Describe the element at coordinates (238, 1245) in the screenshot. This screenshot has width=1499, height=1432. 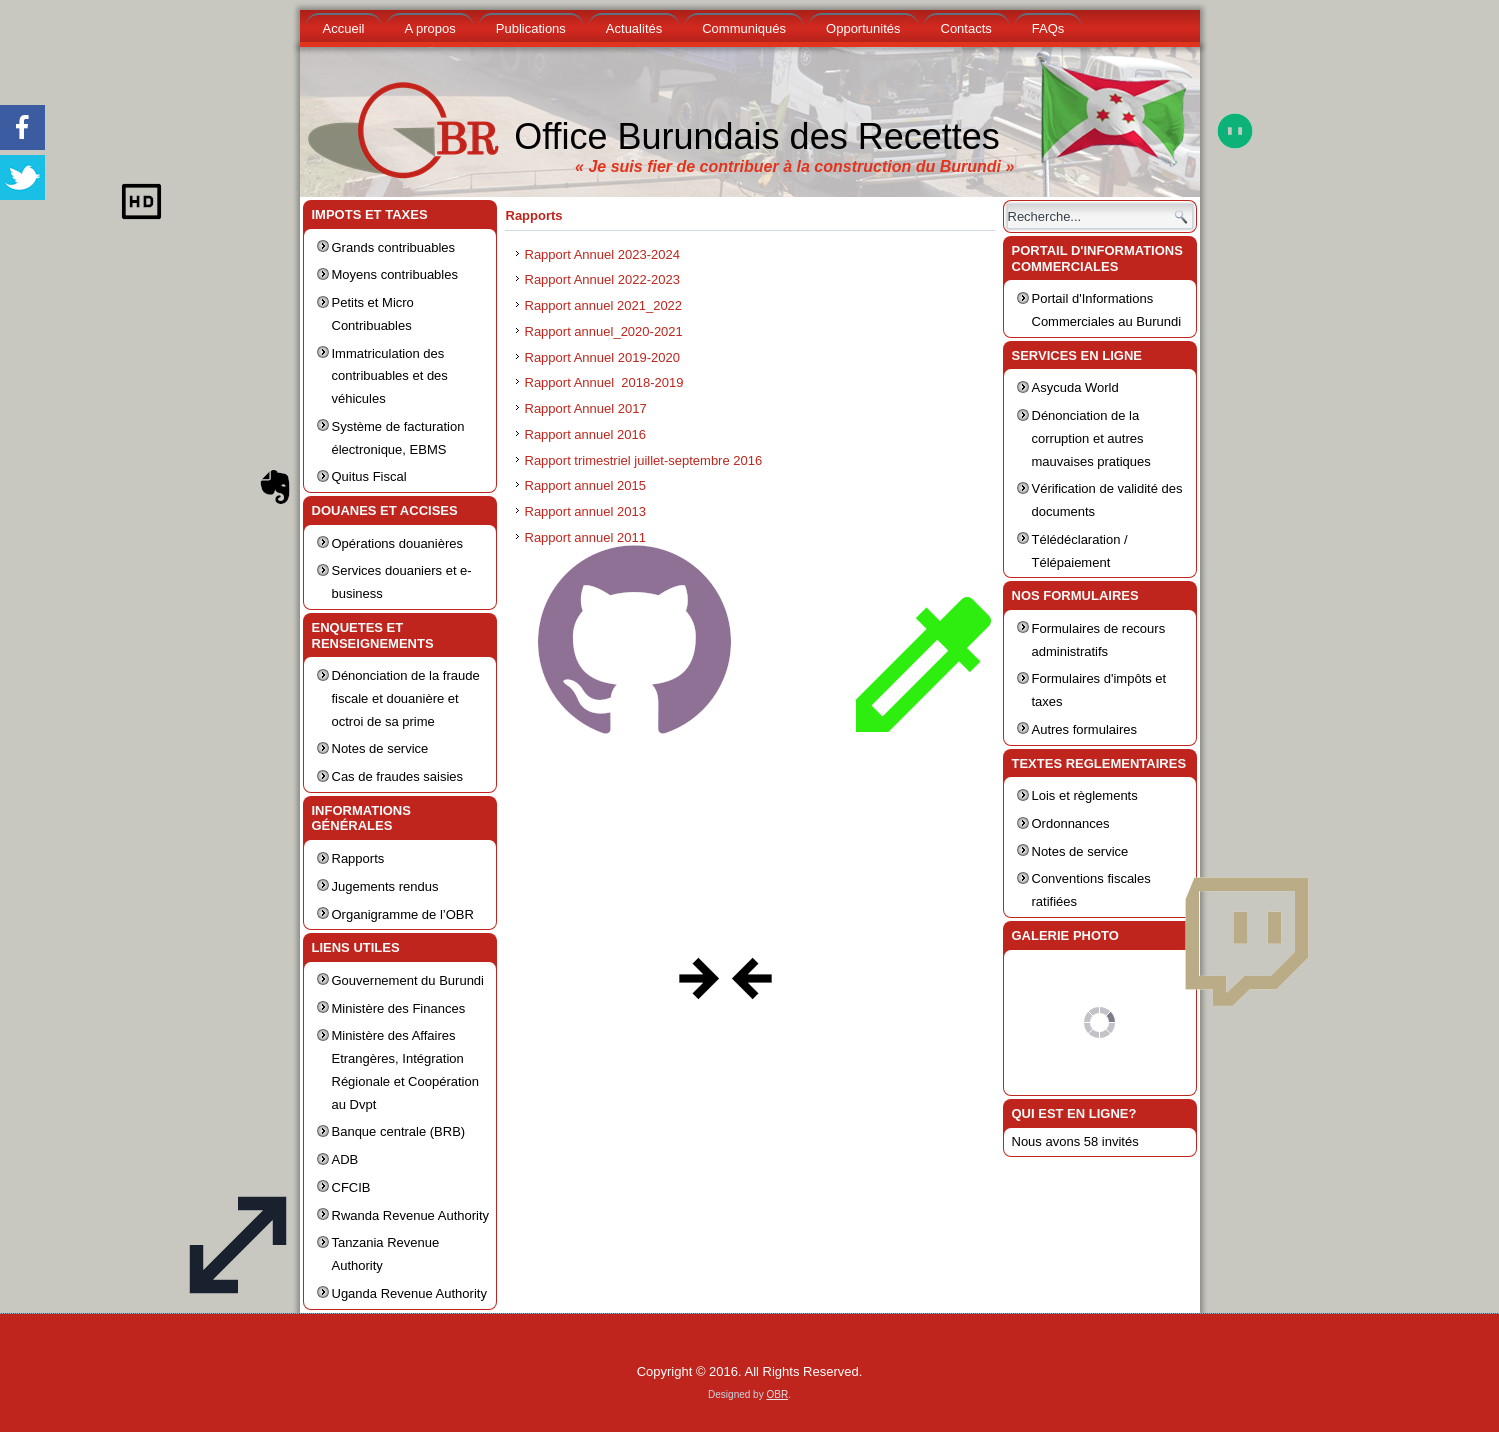
I see `expand content to full screen` at that location.